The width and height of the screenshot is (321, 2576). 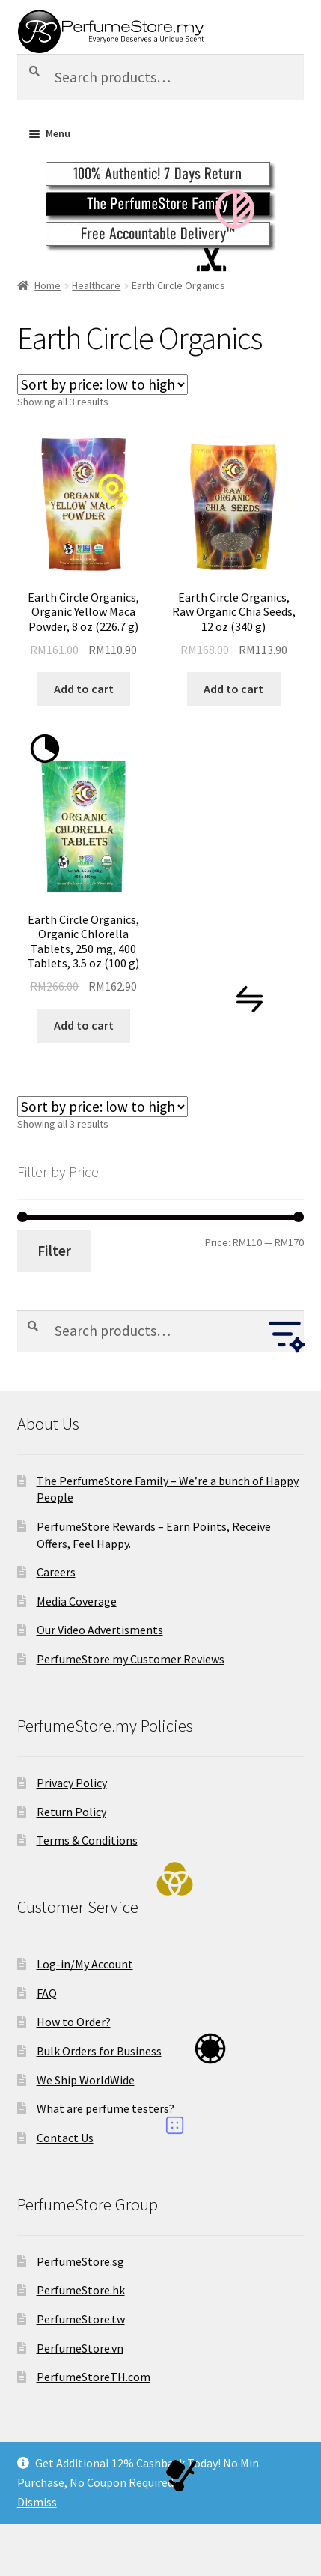 What do you see at coordinates (174, 2125) in the screenshot?
I see `roll or randomize with a value of four` at bounding box center [174, 2125].